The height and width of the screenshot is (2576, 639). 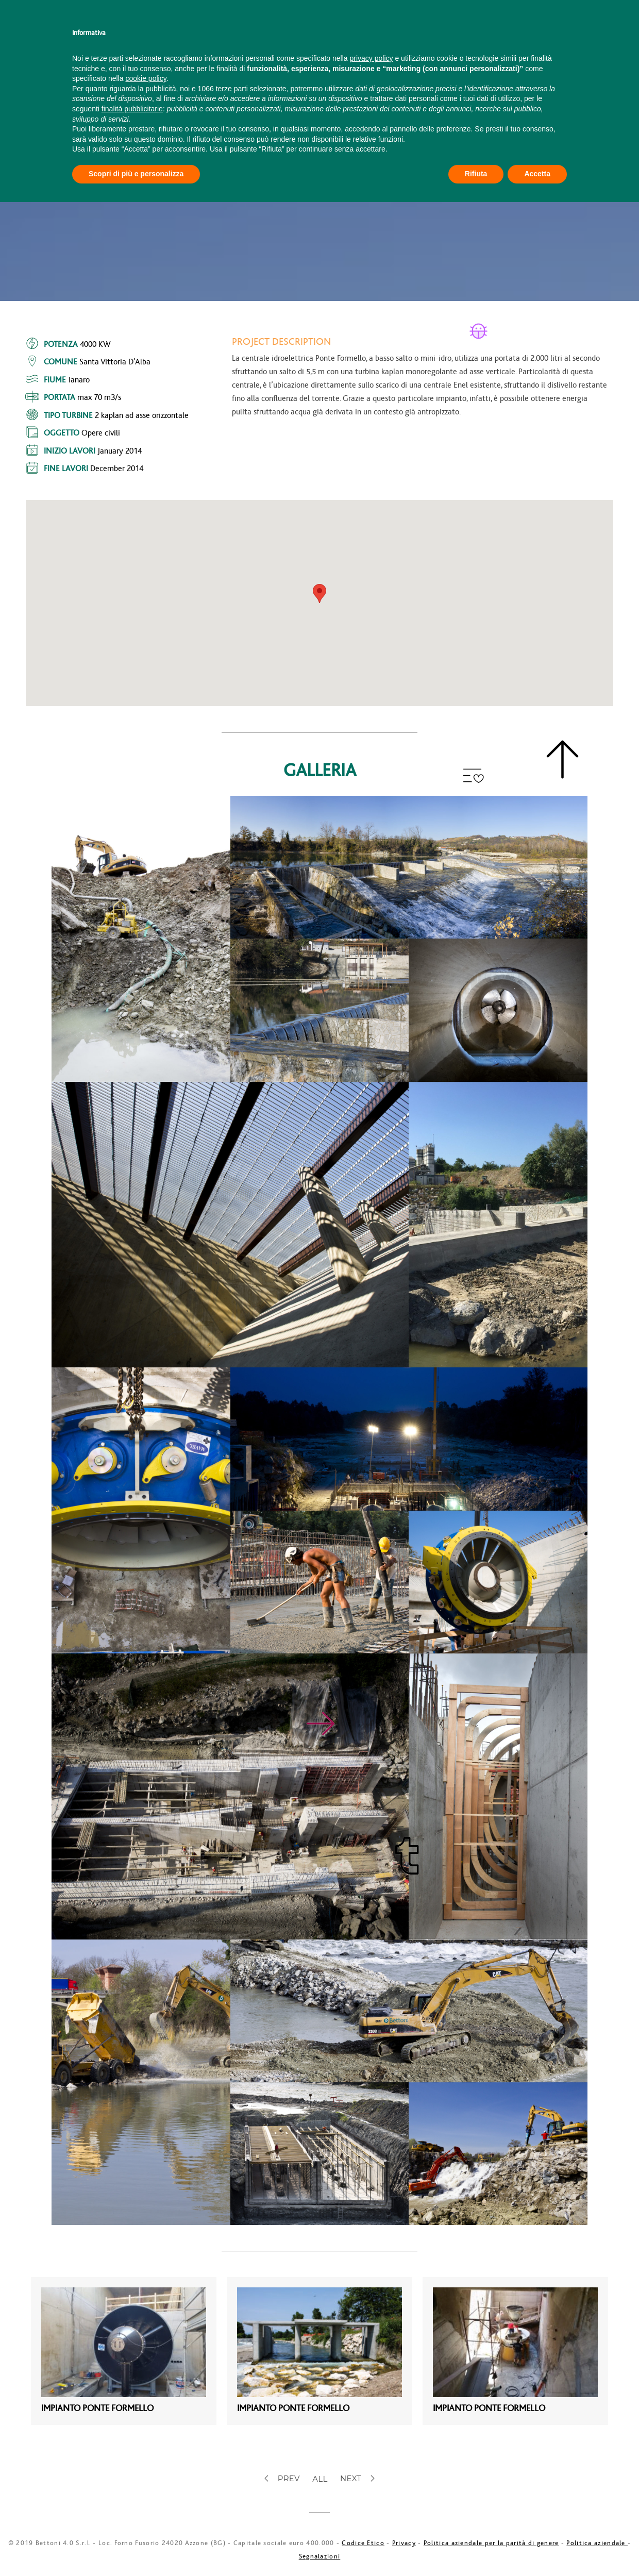 What do you see at coordinates (337, 2102) in the screenshot?
I see `read new york times article` at bounding box center [337, 2102].